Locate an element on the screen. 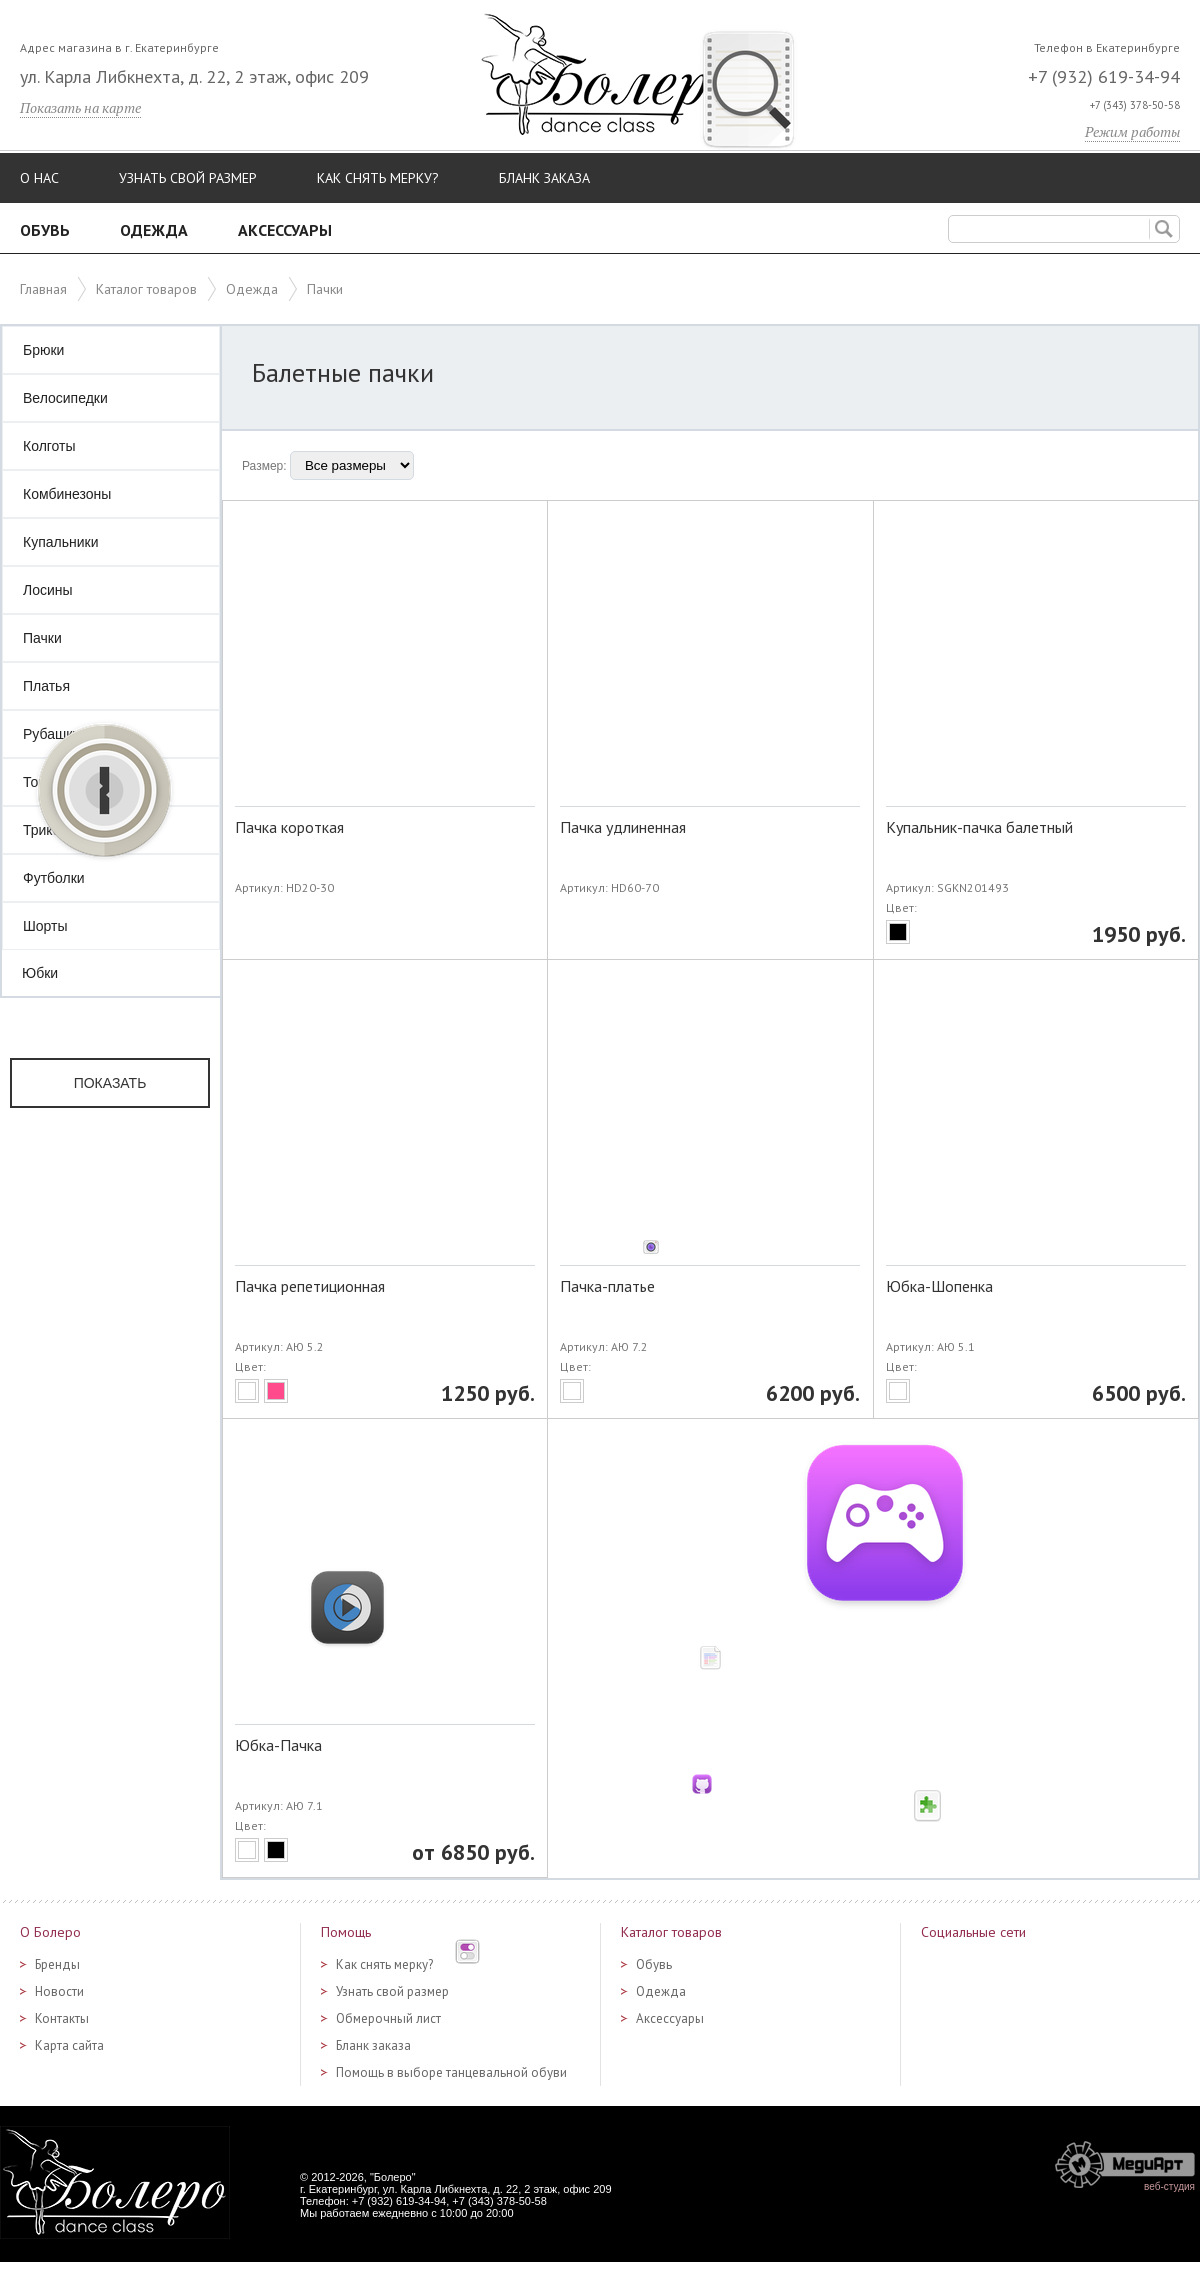 The image size is (1200, 2282). open openshot video editor is located at coordinates (347, 1607).